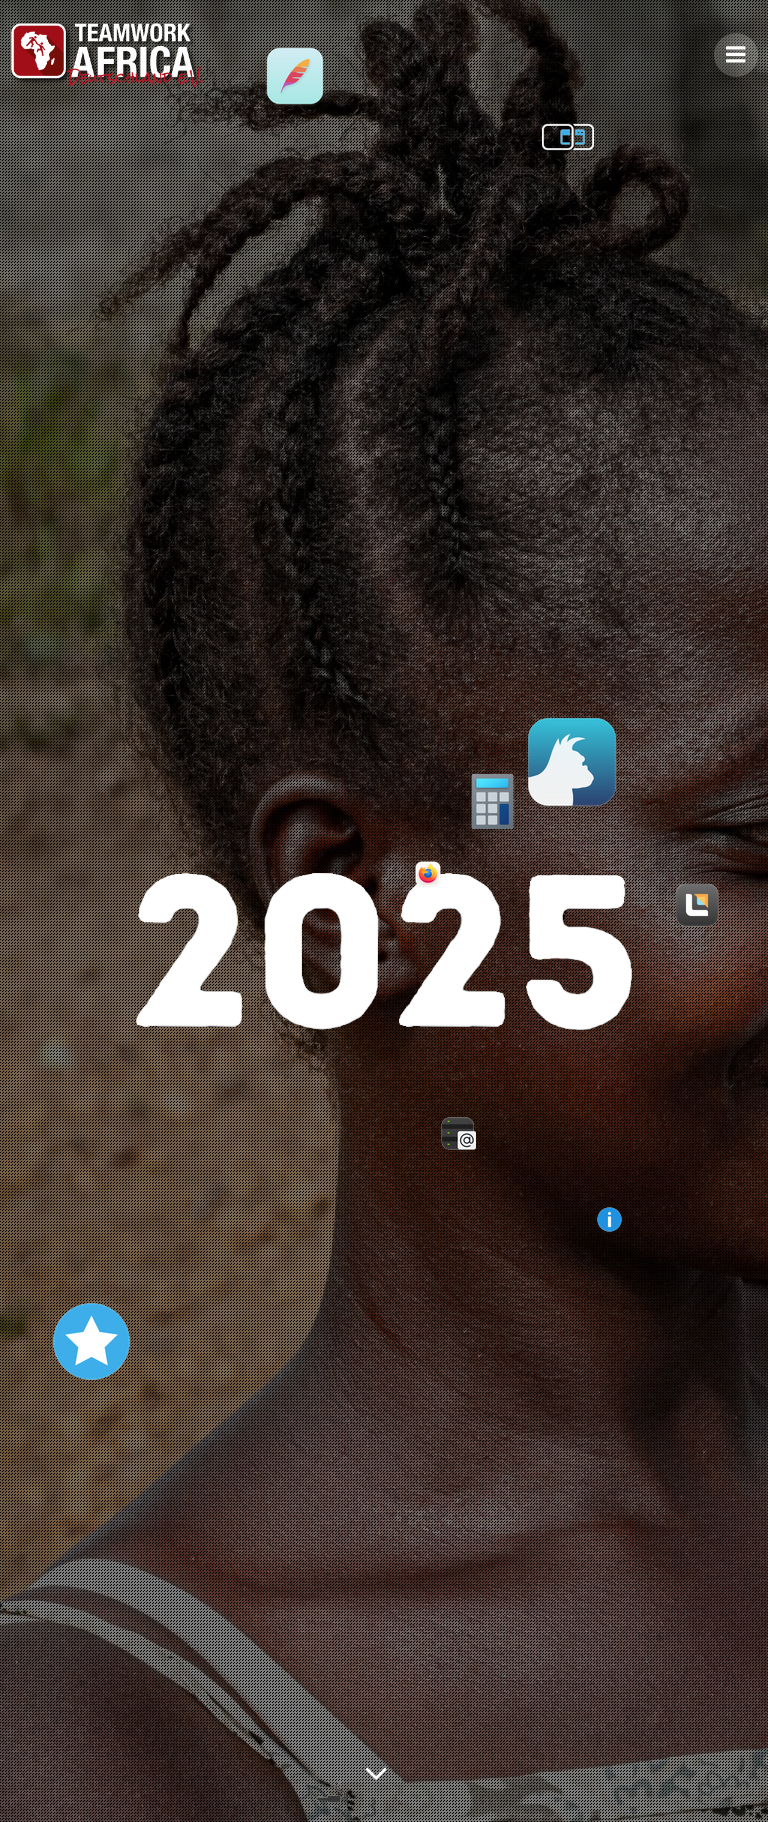 This screenshot has height=1822, width=768. What do you see at coordinates (609, 1219) in the screenshot?
I see `view more information about this item` at bounding box center [609, 1219].